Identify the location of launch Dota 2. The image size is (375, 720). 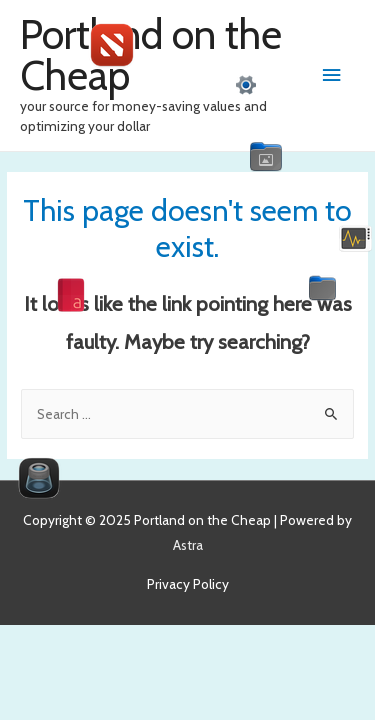
(112, 45).